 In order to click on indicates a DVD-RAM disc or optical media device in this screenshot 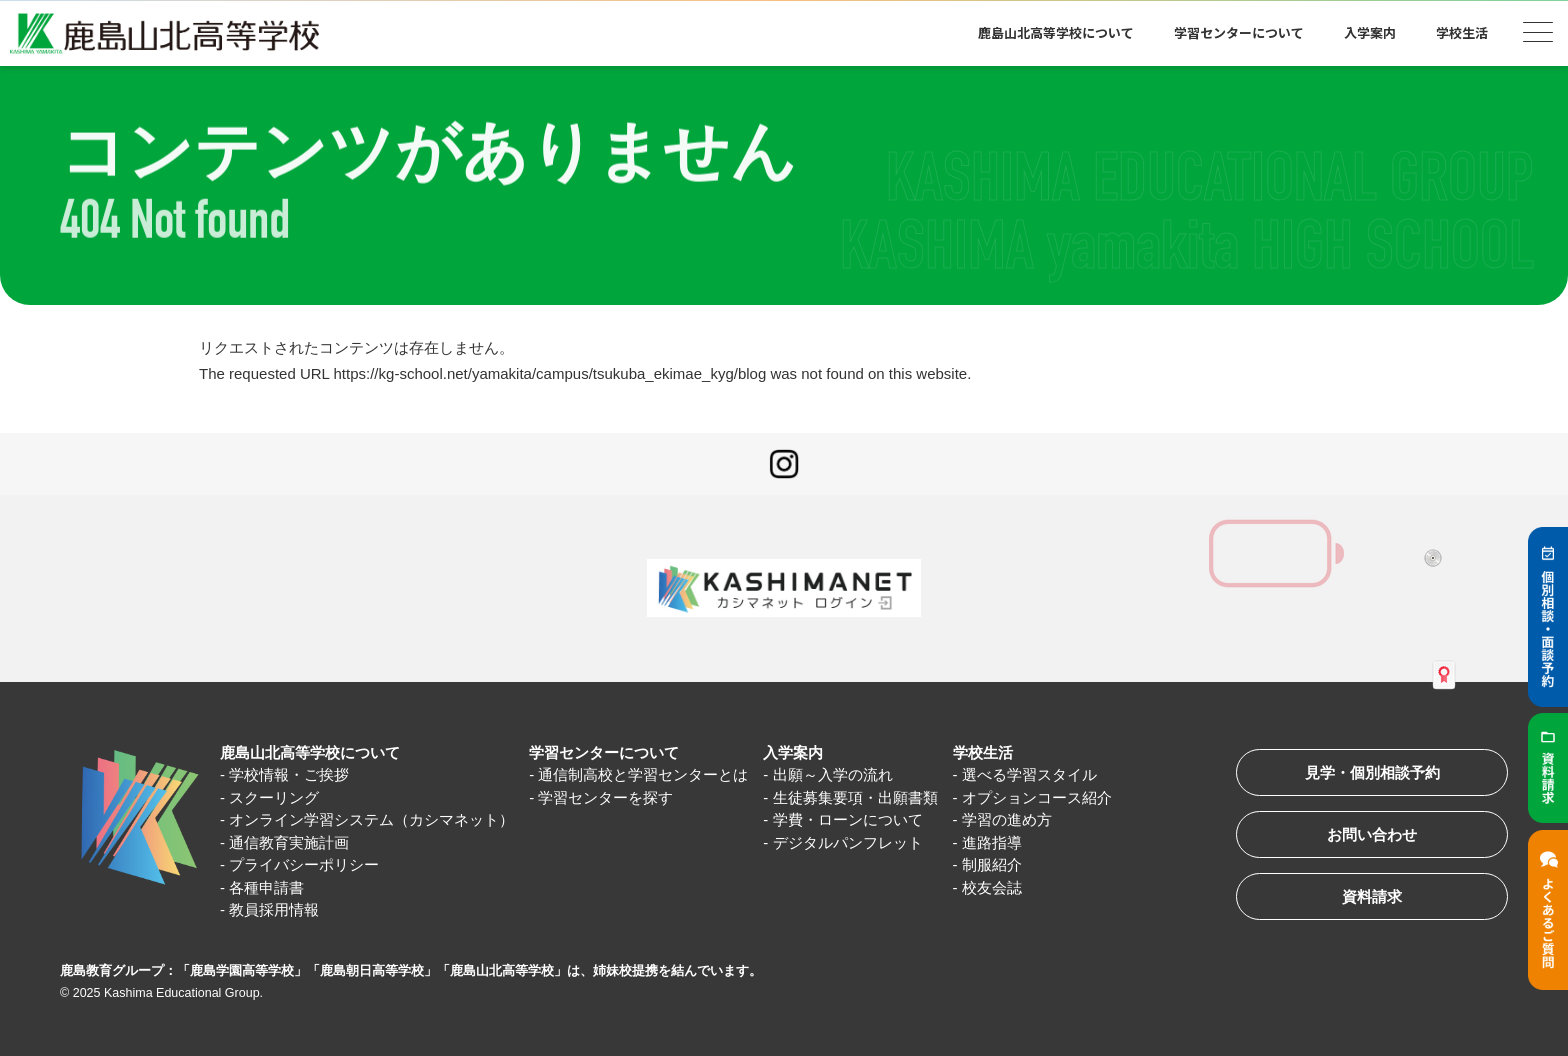, I will do `click(1433, 558)`.